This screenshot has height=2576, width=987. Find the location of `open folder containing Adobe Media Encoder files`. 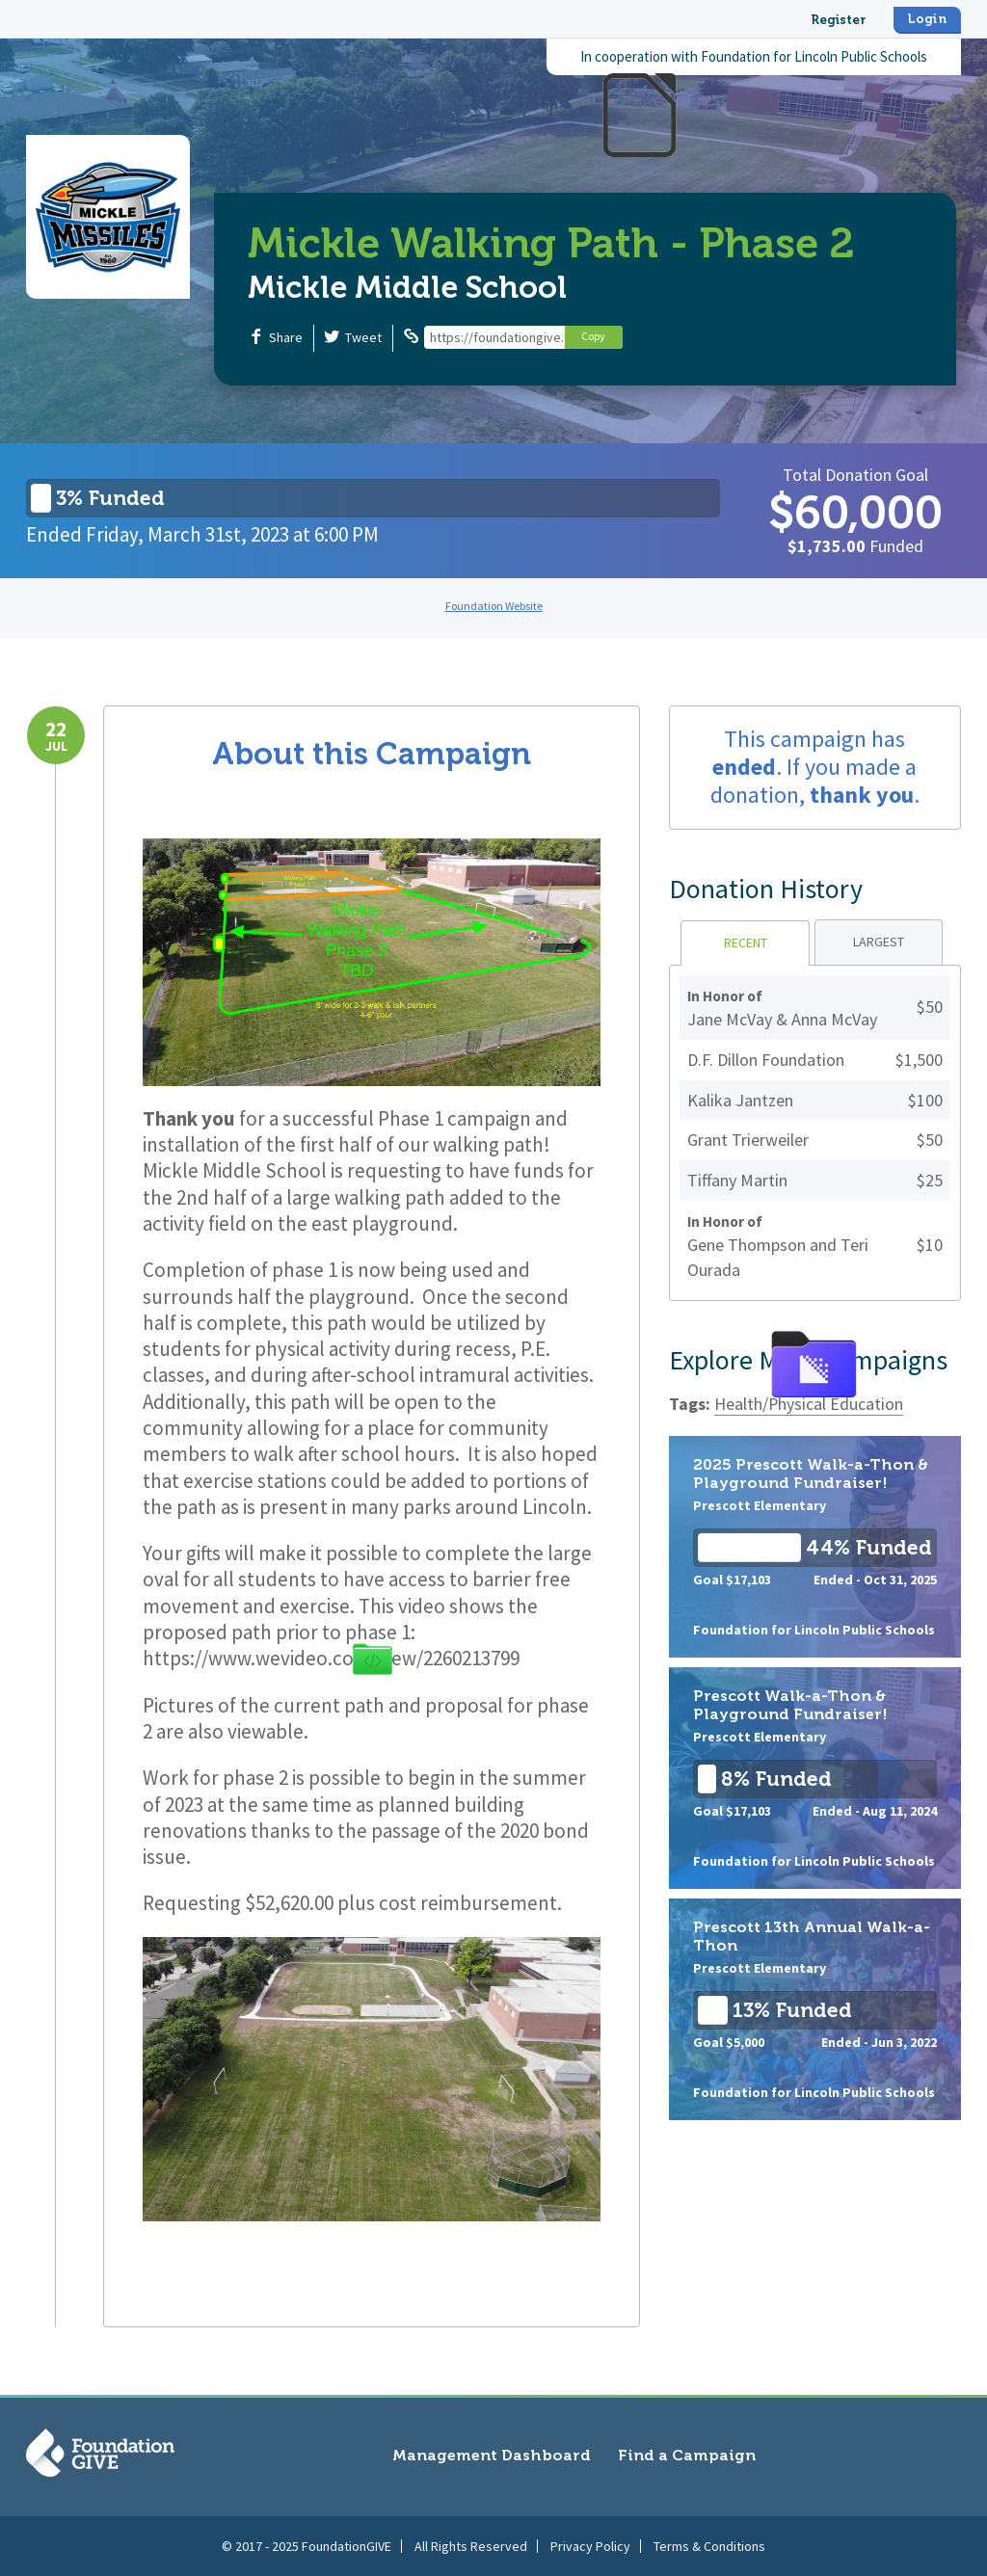

open folder containing Adobe Media Encoder files is located at coordinates (814, 1367).